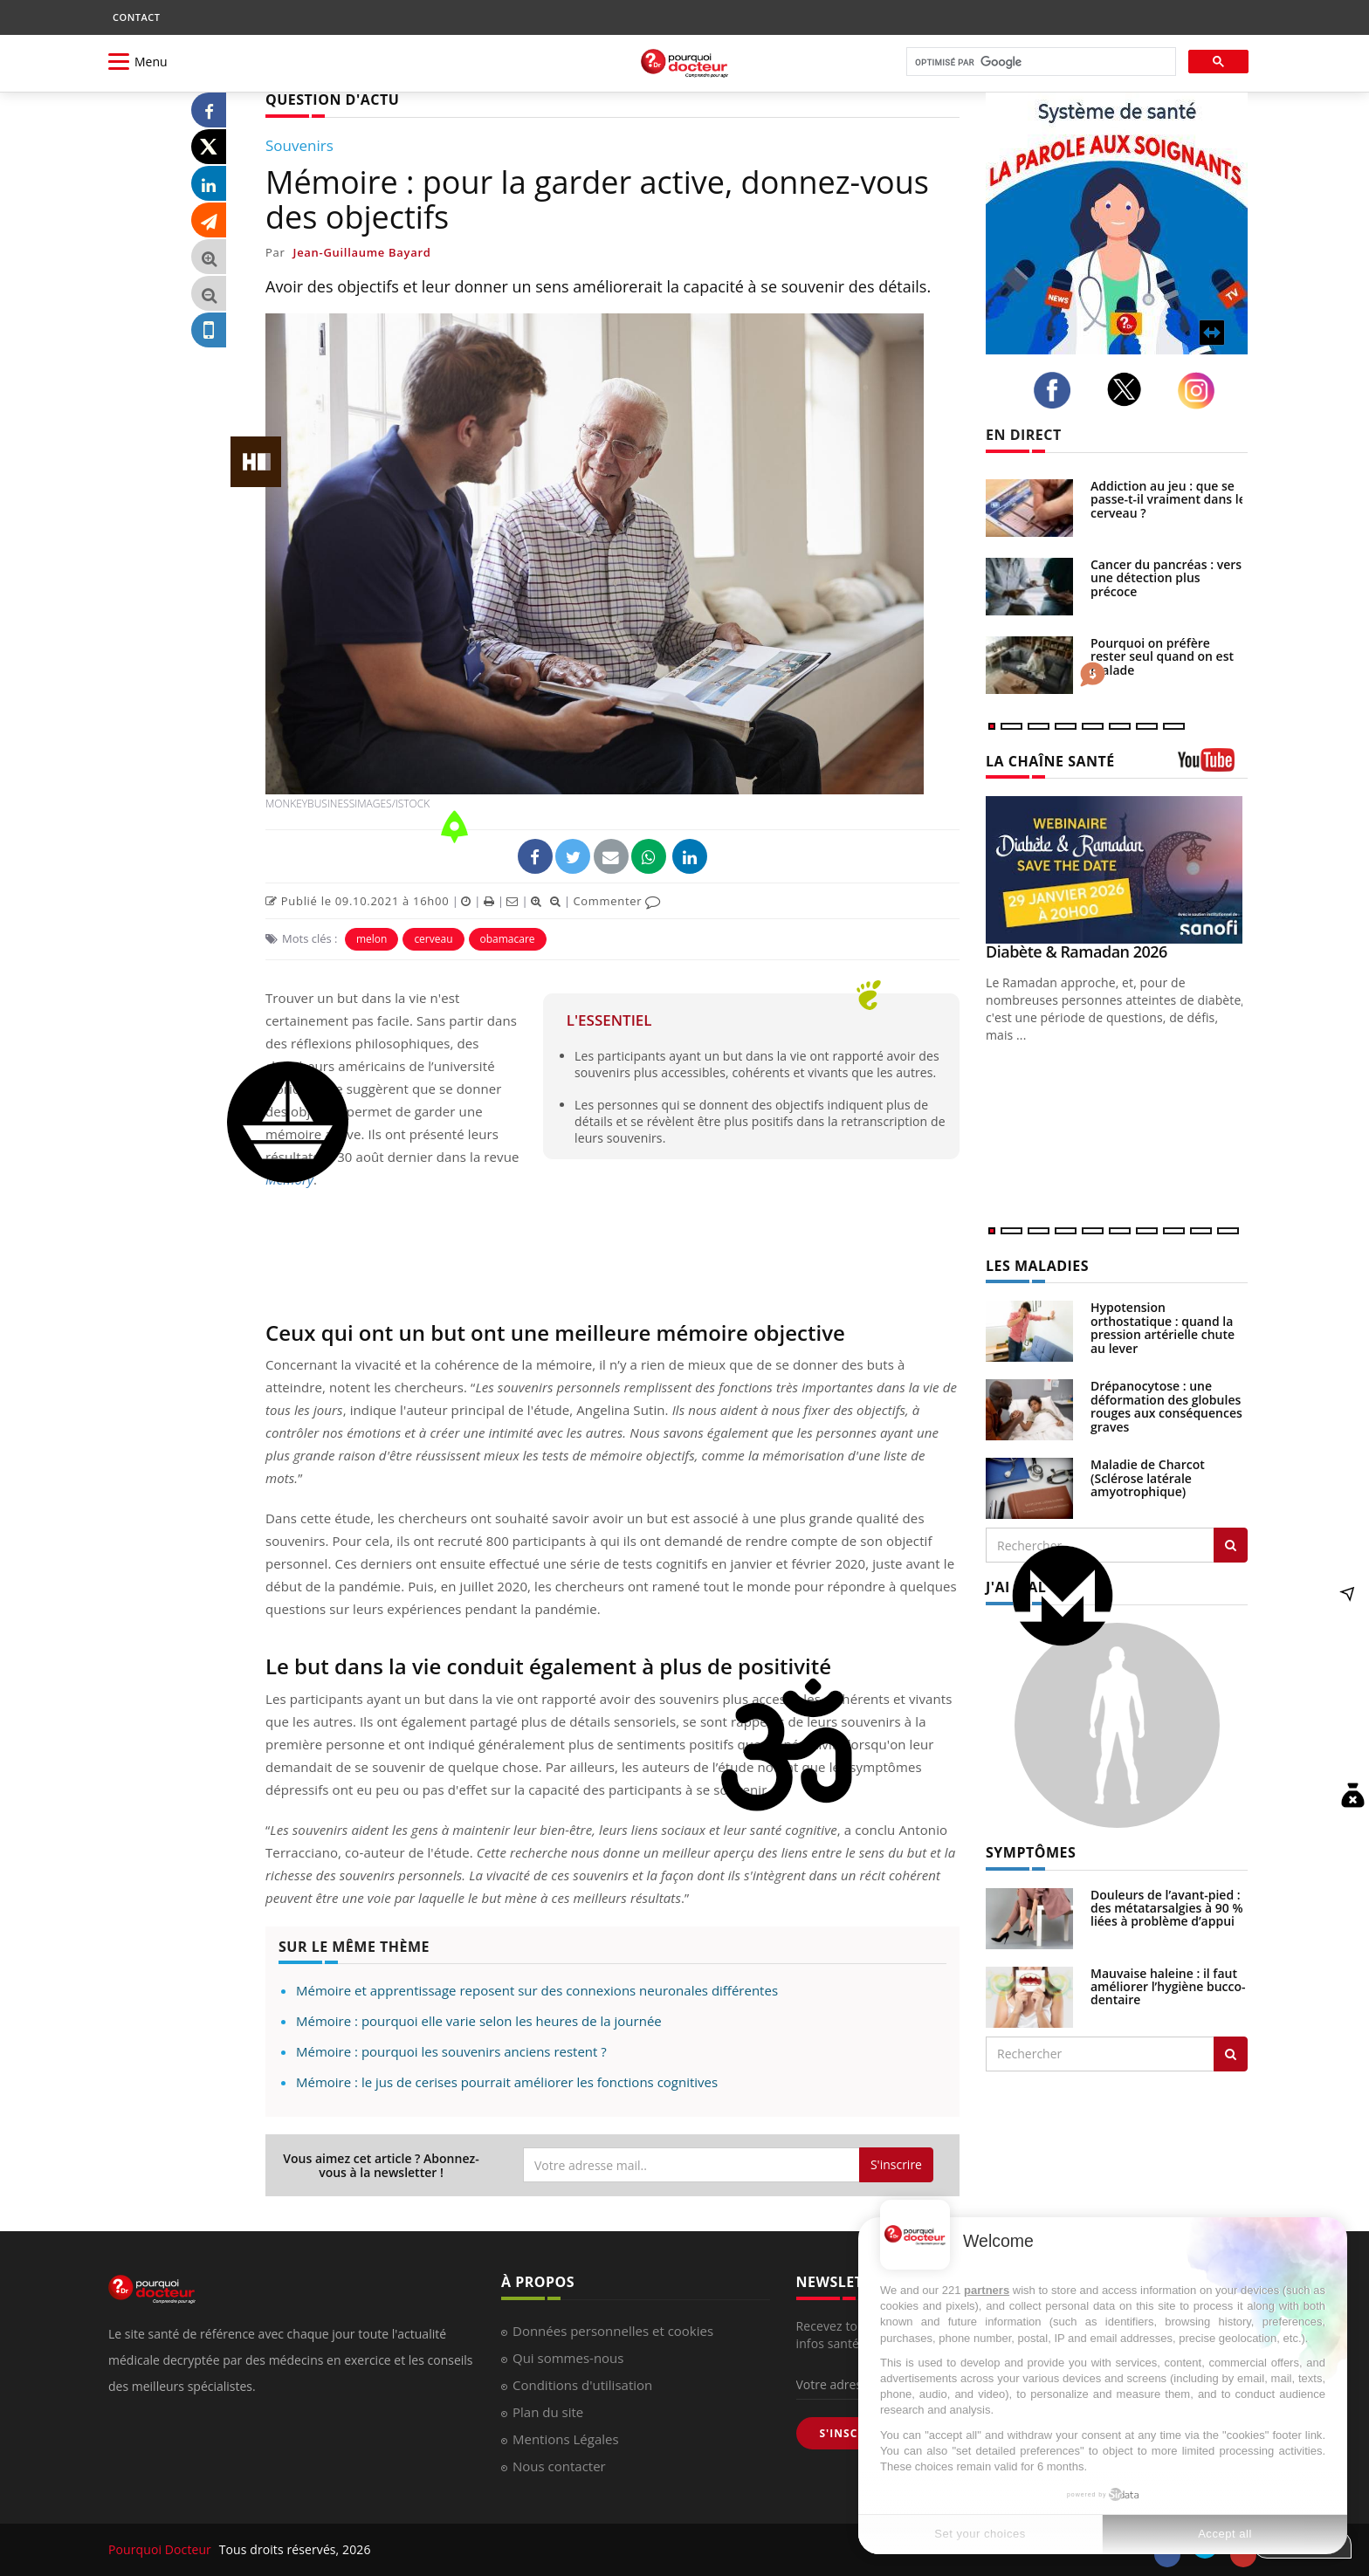  I want to click on indicates hinduism or spiritual content, so click(784, 1743).